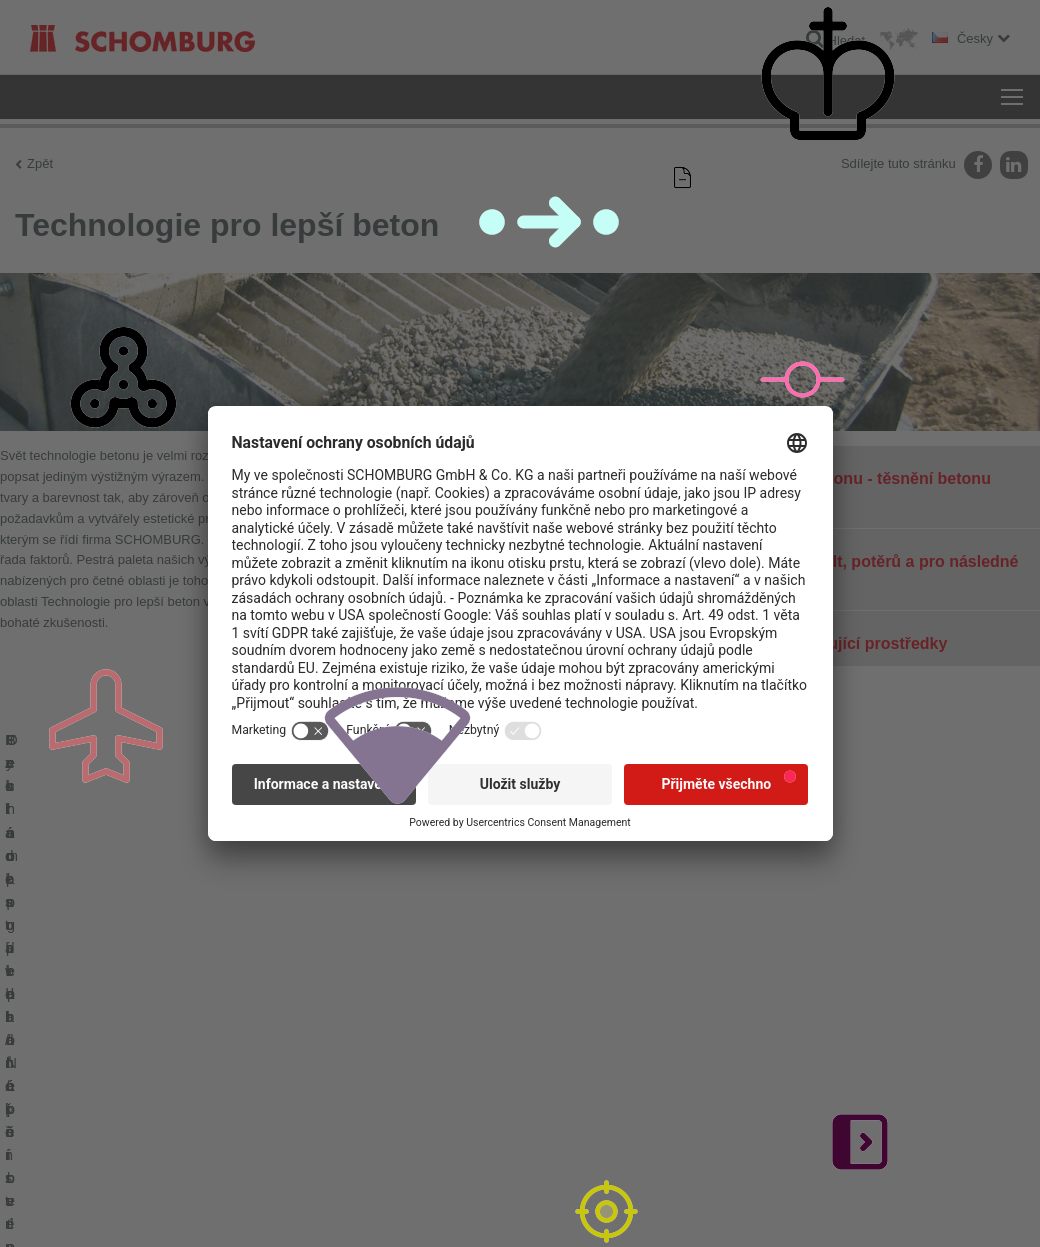 Image resolution: width=1040 pixels, height=1247 pixels. I want to click on enable airplane mode, so click(106, 726).